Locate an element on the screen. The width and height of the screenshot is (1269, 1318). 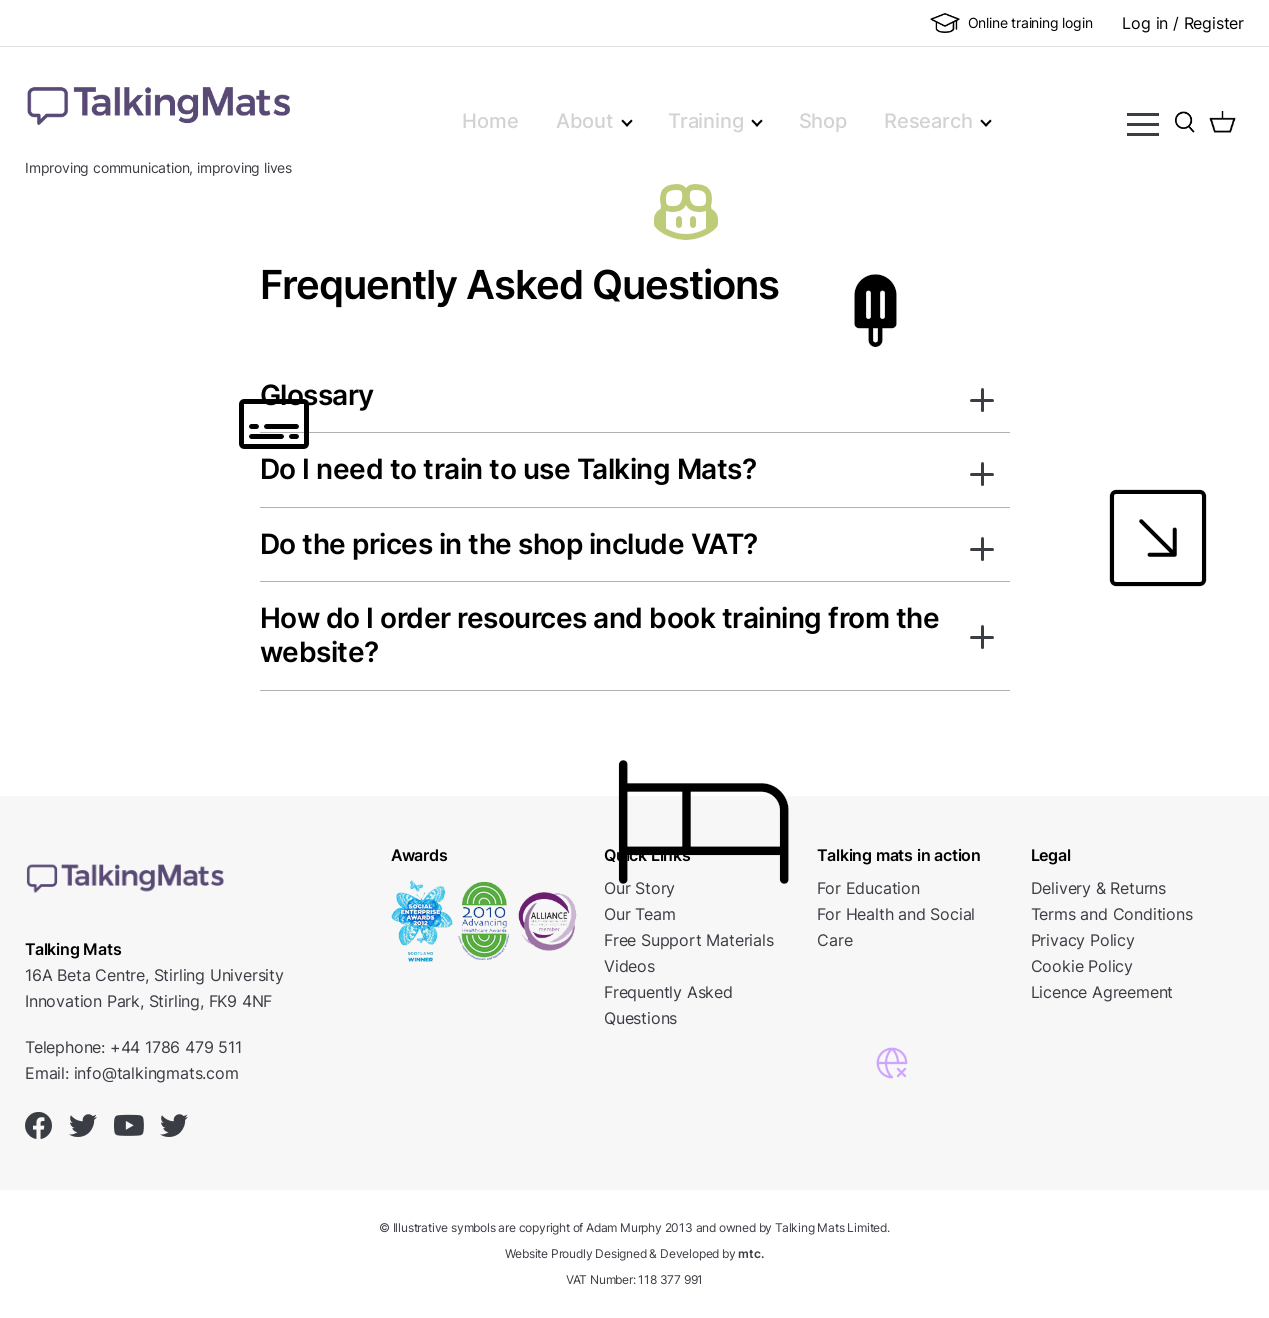
access GitHub Copilot AI assistant is located at coordinates (686, 212).